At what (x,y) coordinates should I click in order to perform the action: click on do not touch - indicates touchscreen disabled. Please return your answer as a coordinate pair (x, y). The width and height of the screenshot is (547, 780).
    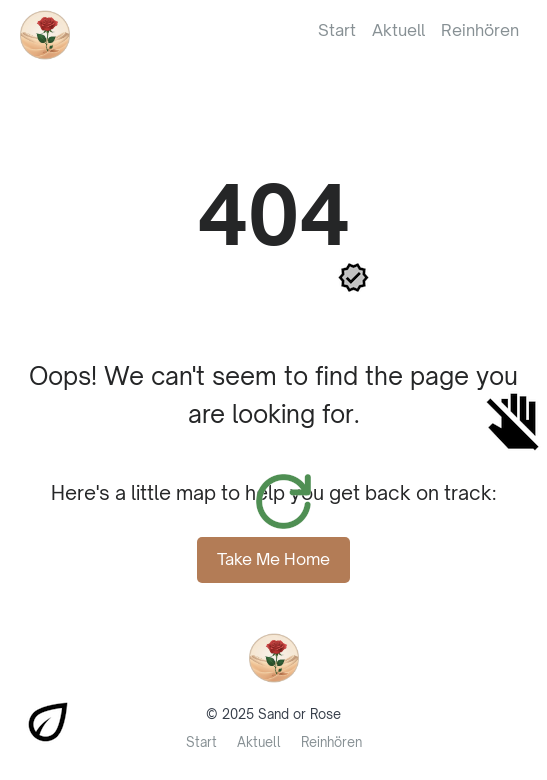
    Looking at the image, I should click on (514, 422).